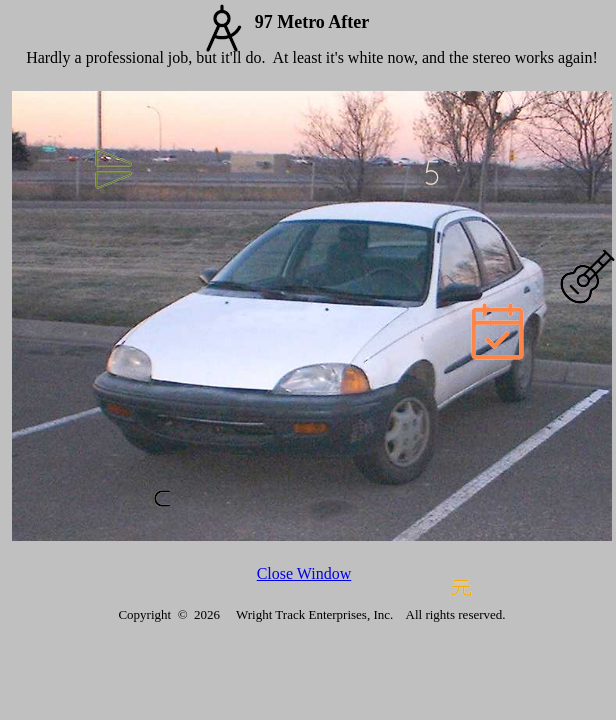 The height and width of the screenshot is (720, 616). I want to click on indicates a proper subset relationship in mathematical notation, so click(162, 498).